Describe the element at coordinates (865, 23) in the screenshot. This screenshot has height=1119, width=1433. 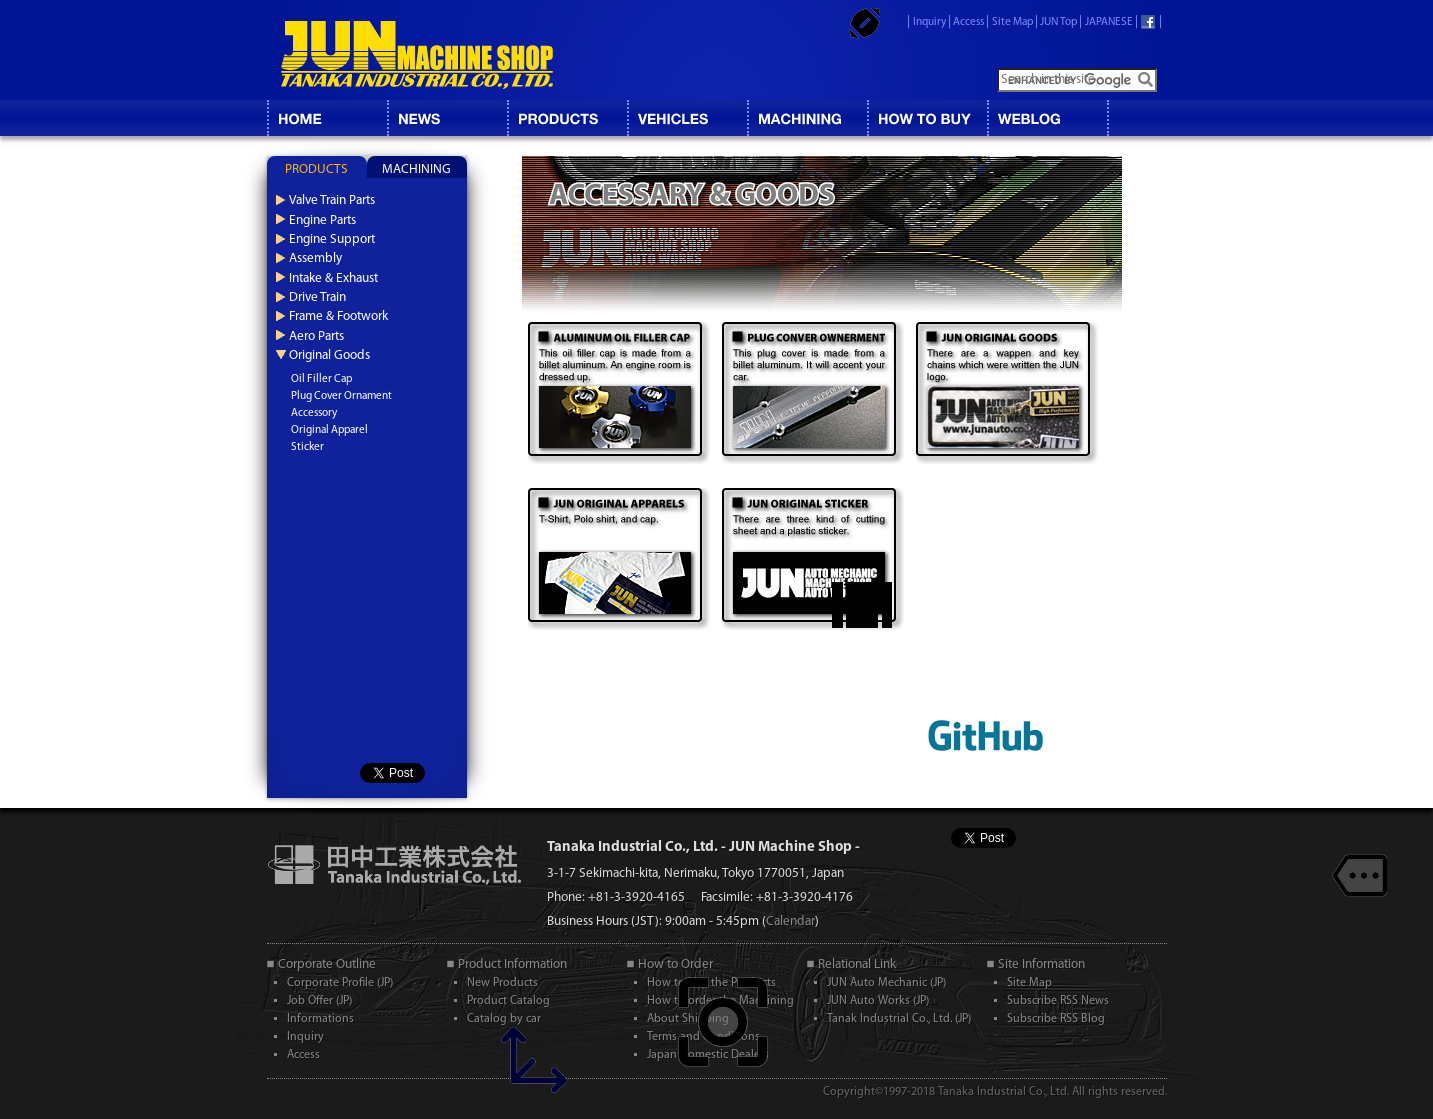
I see `access sports or football content` at that location.